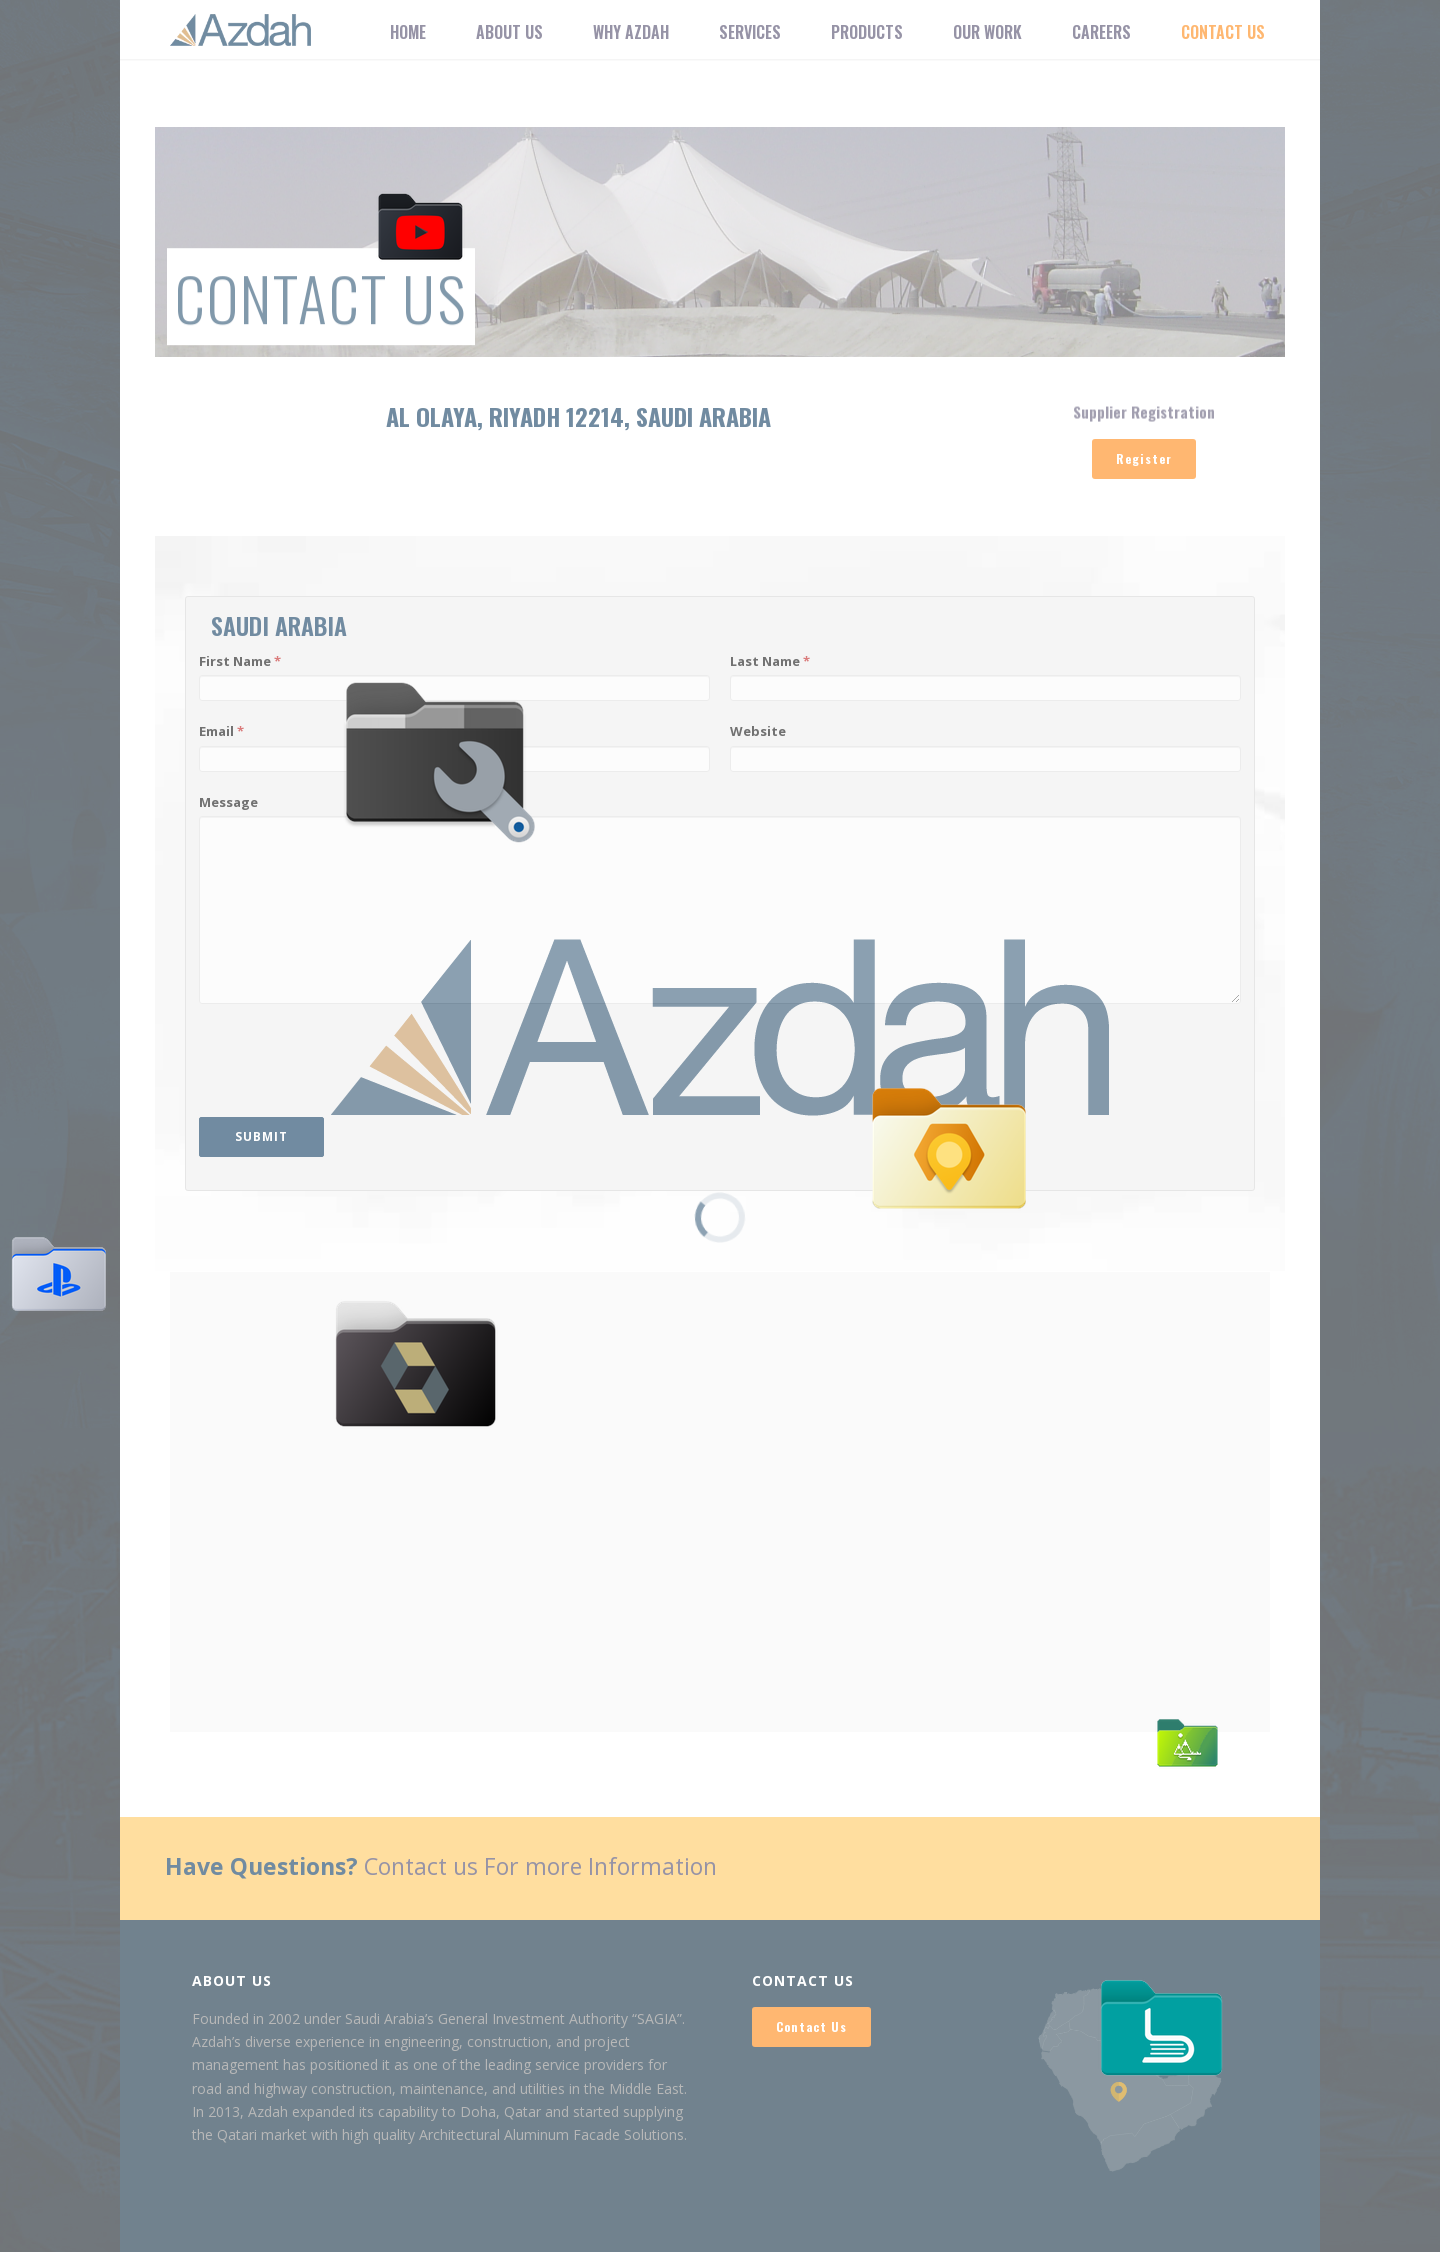  Describe the element at coordinates (948, 1152) in the screenshot. I see `open microsoft dynamics 365 field service folder` at that location.